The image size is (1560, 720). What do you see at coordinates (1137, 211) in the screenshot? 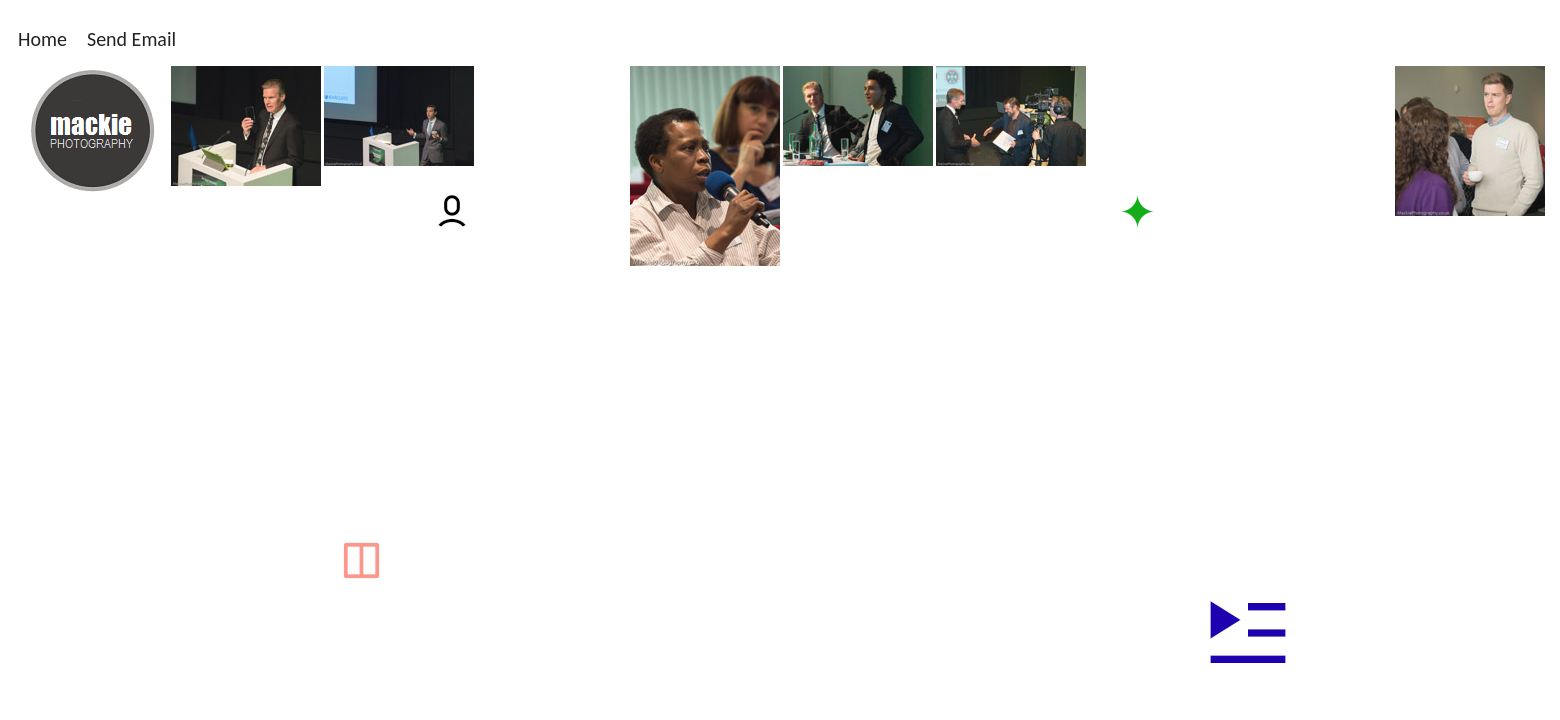
I see `open Google Gemini AI assistant` at bounding box center [1137, 211].